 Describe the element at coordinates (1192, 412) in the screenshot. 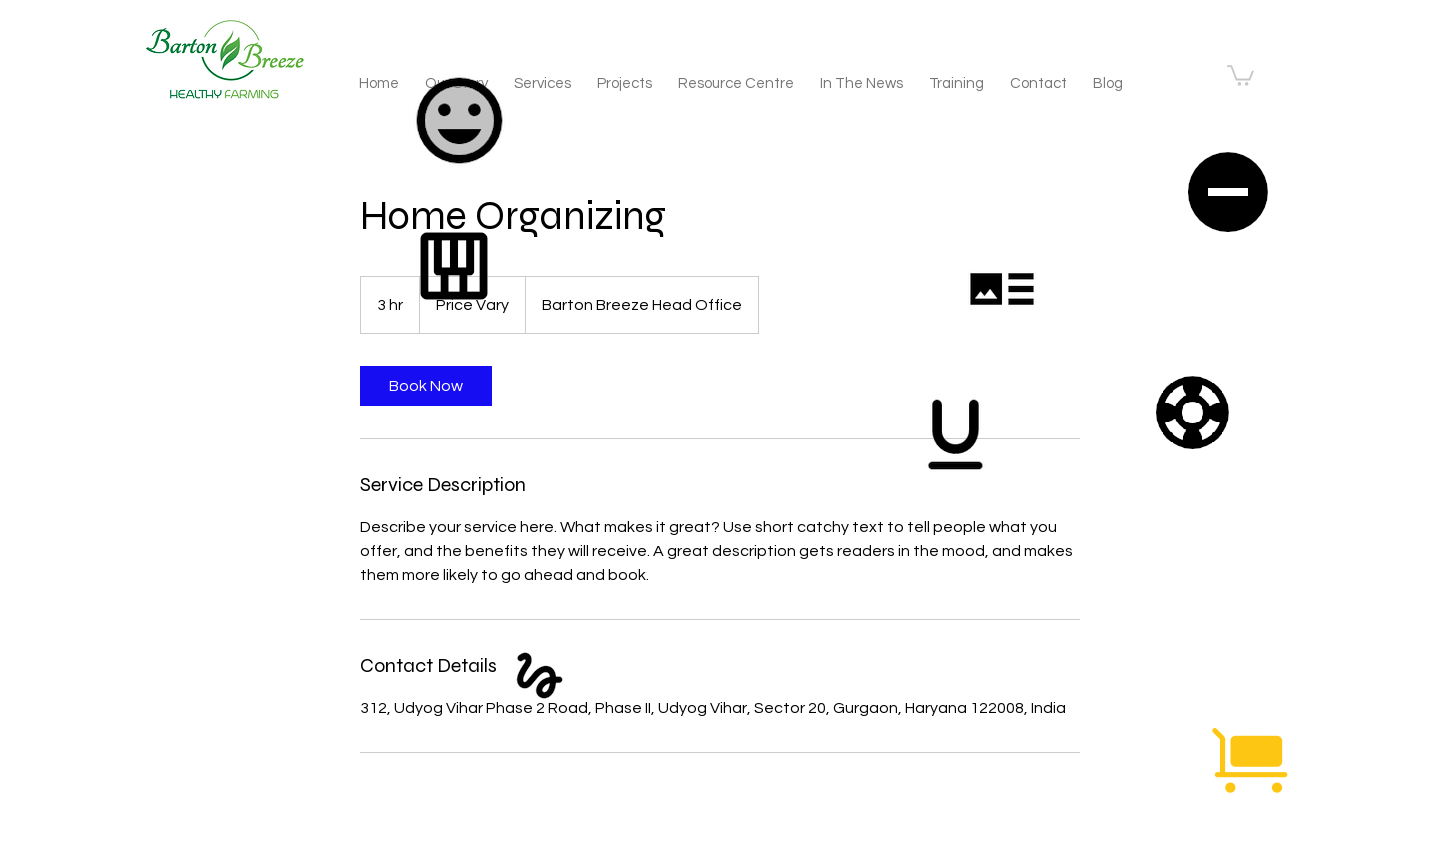

I see `access help and support options` at that location.